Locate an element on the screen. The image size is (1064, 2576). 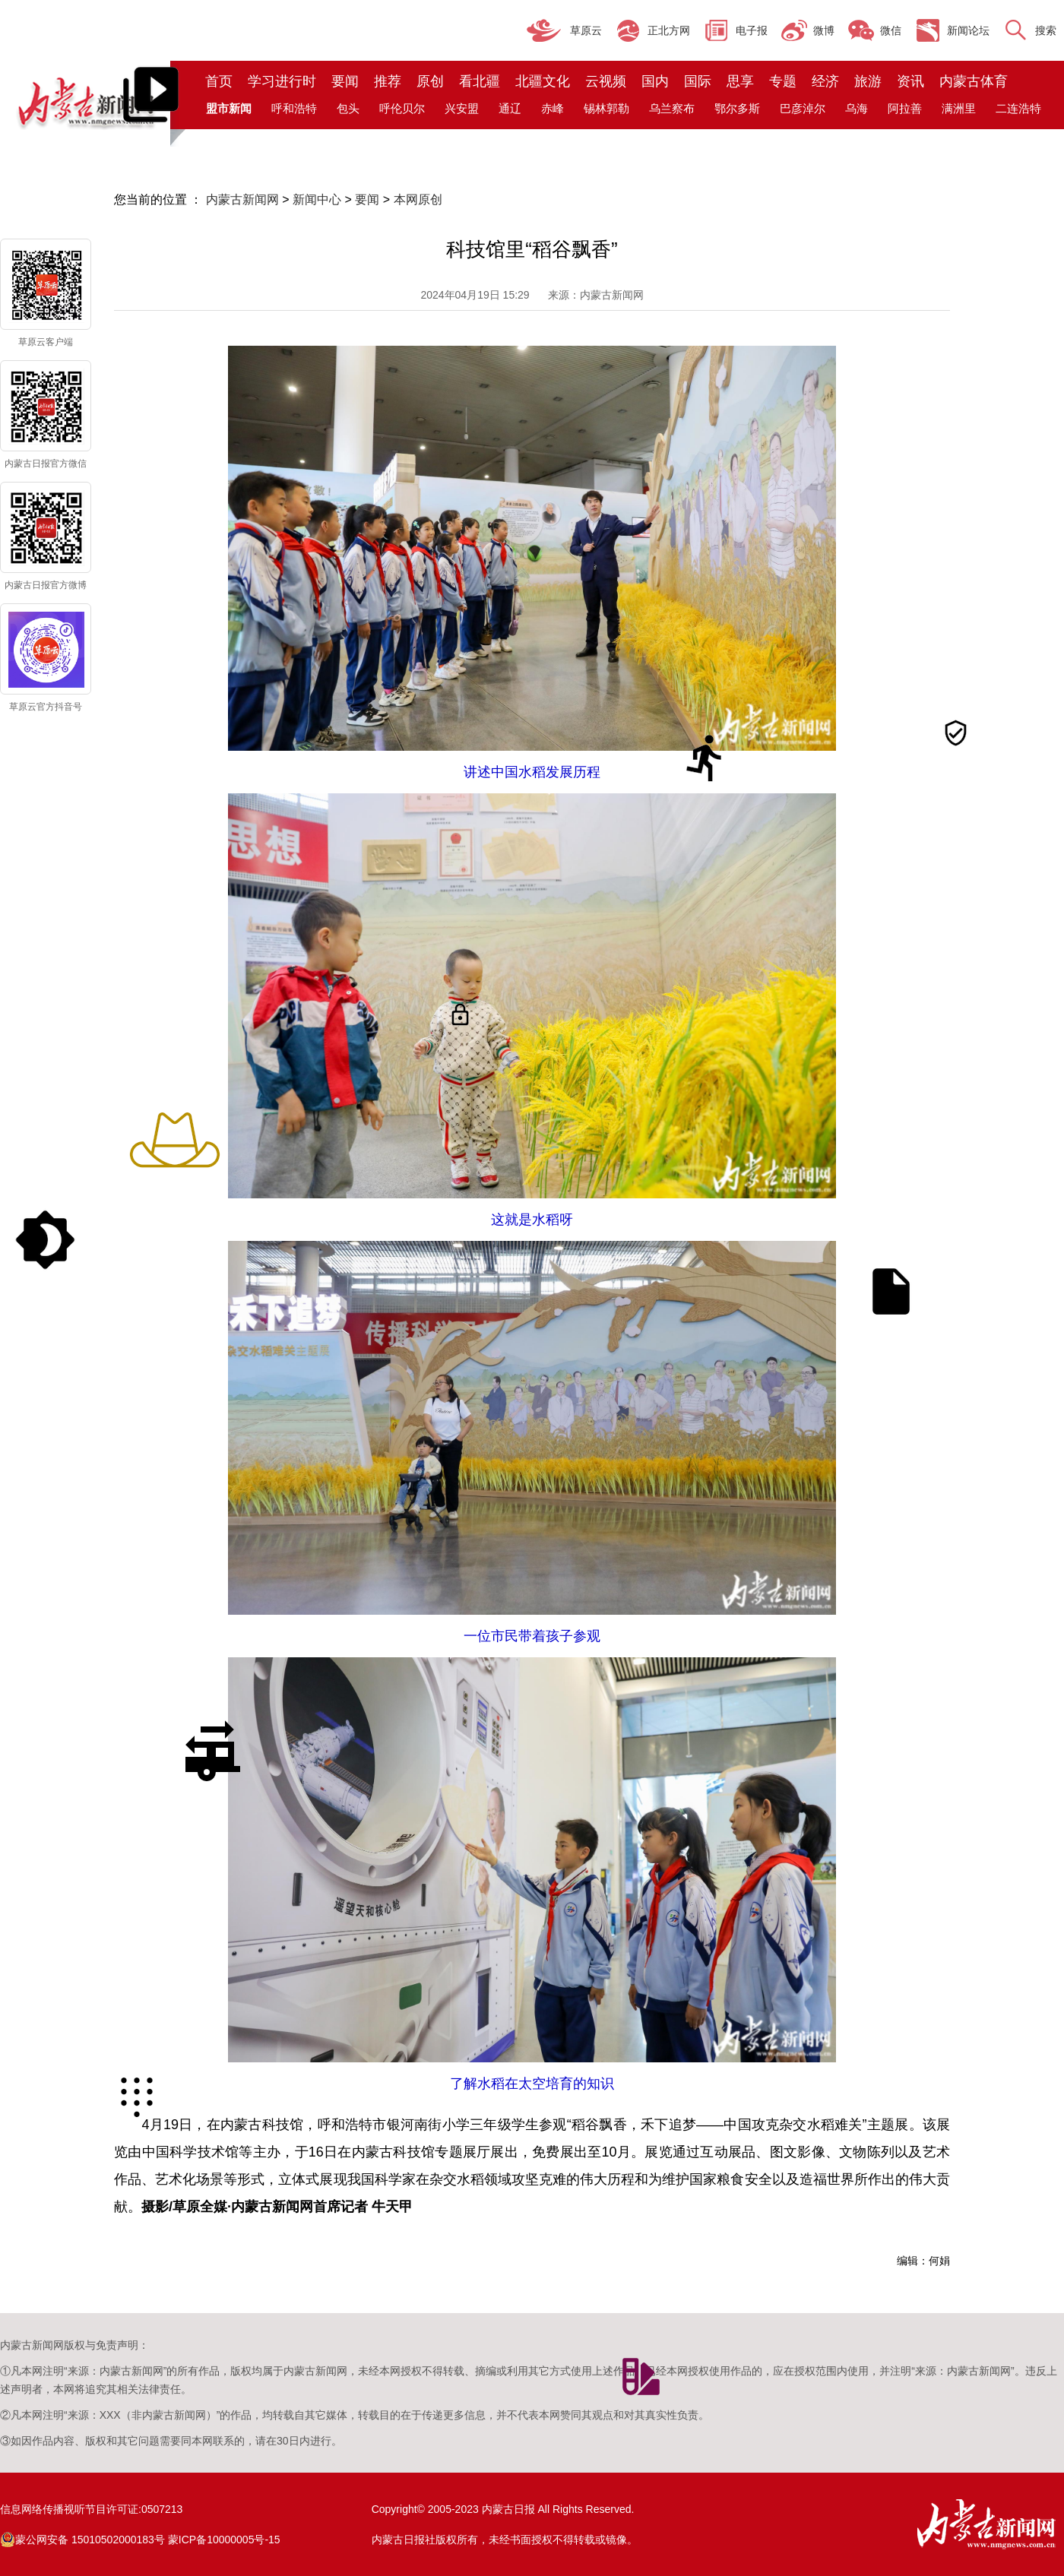
indicates a verified or trusted user account is located at coordinates (955, 733).